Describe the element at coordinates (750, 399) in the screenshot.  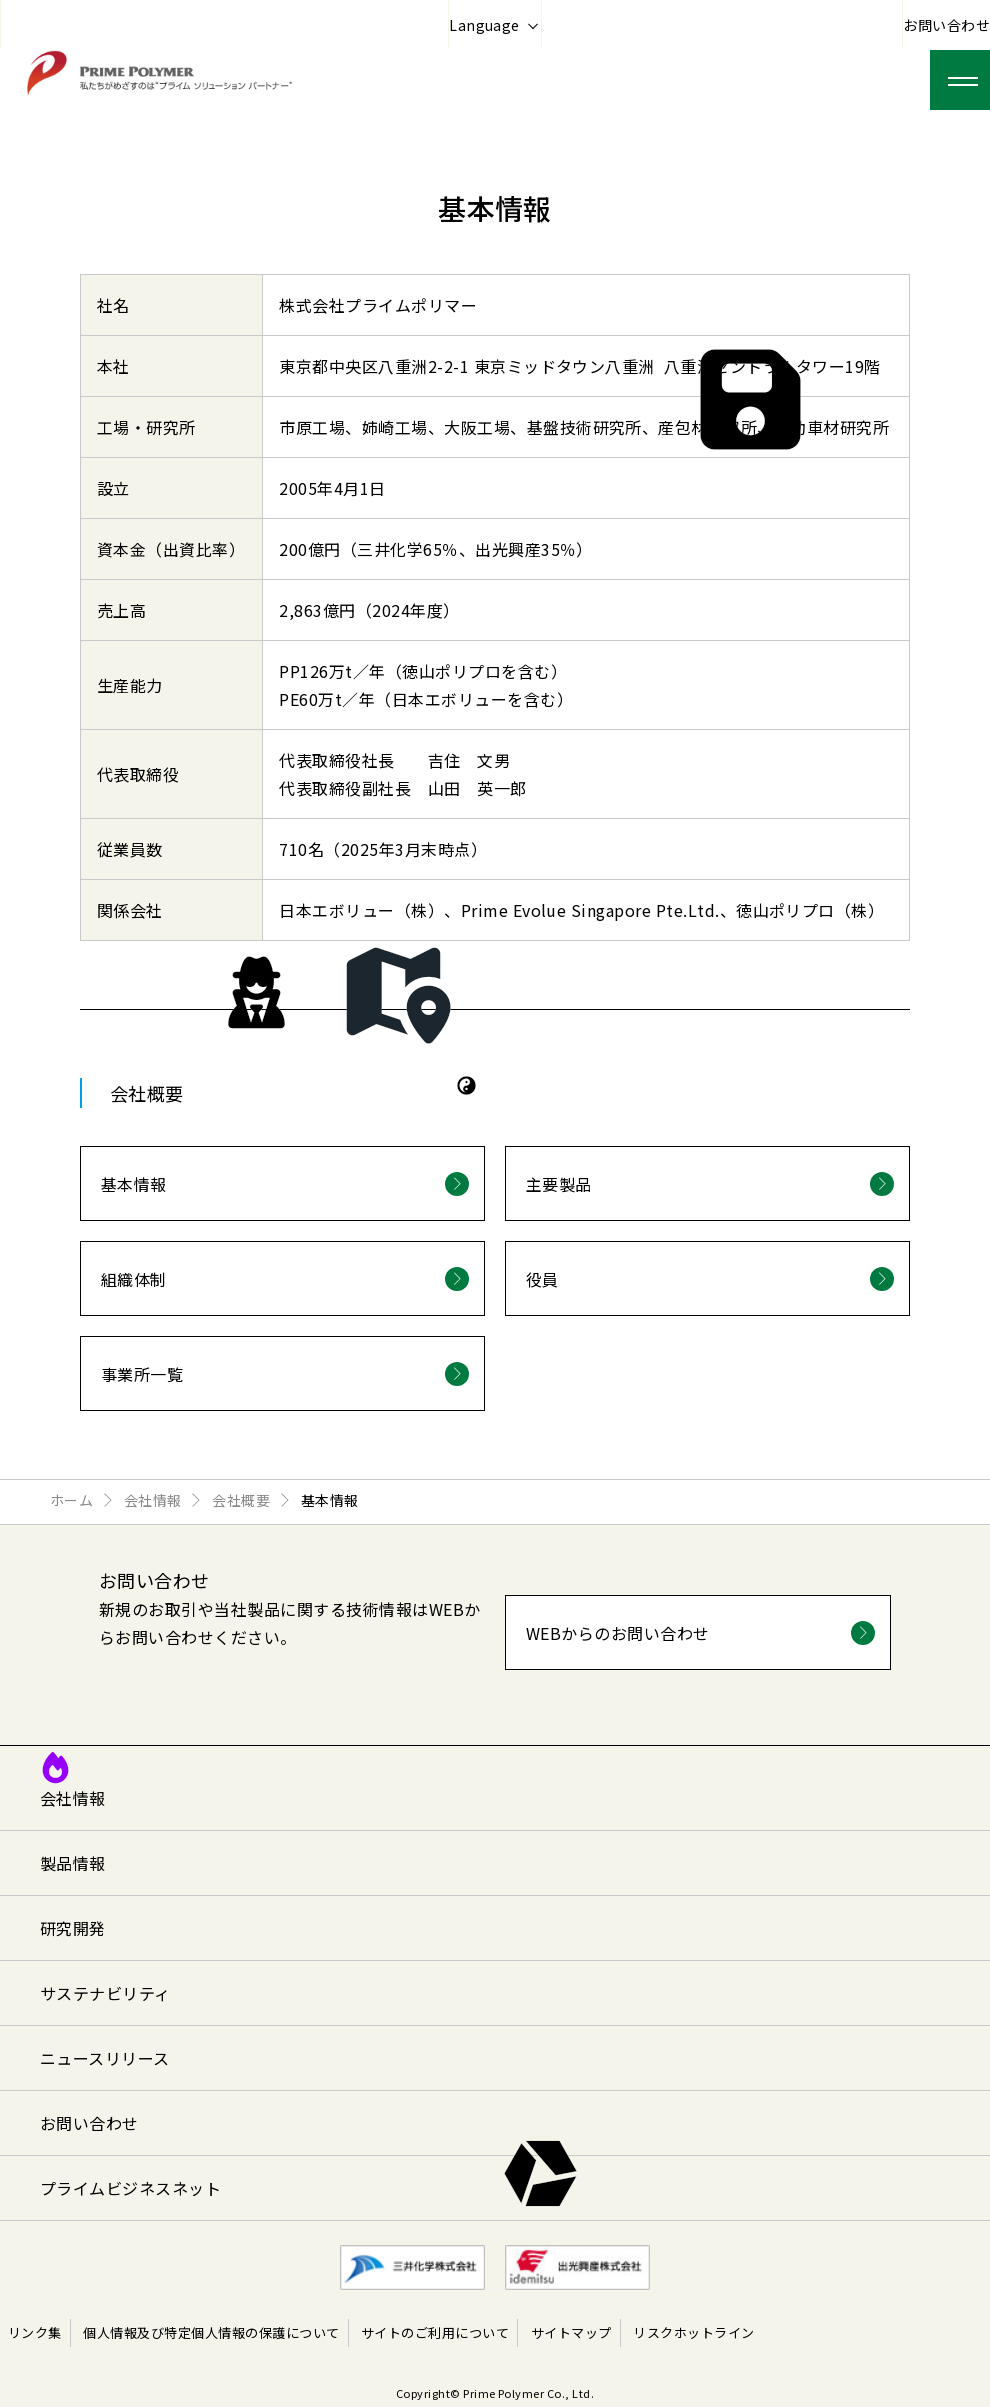
I see `save current file or document` at that location.